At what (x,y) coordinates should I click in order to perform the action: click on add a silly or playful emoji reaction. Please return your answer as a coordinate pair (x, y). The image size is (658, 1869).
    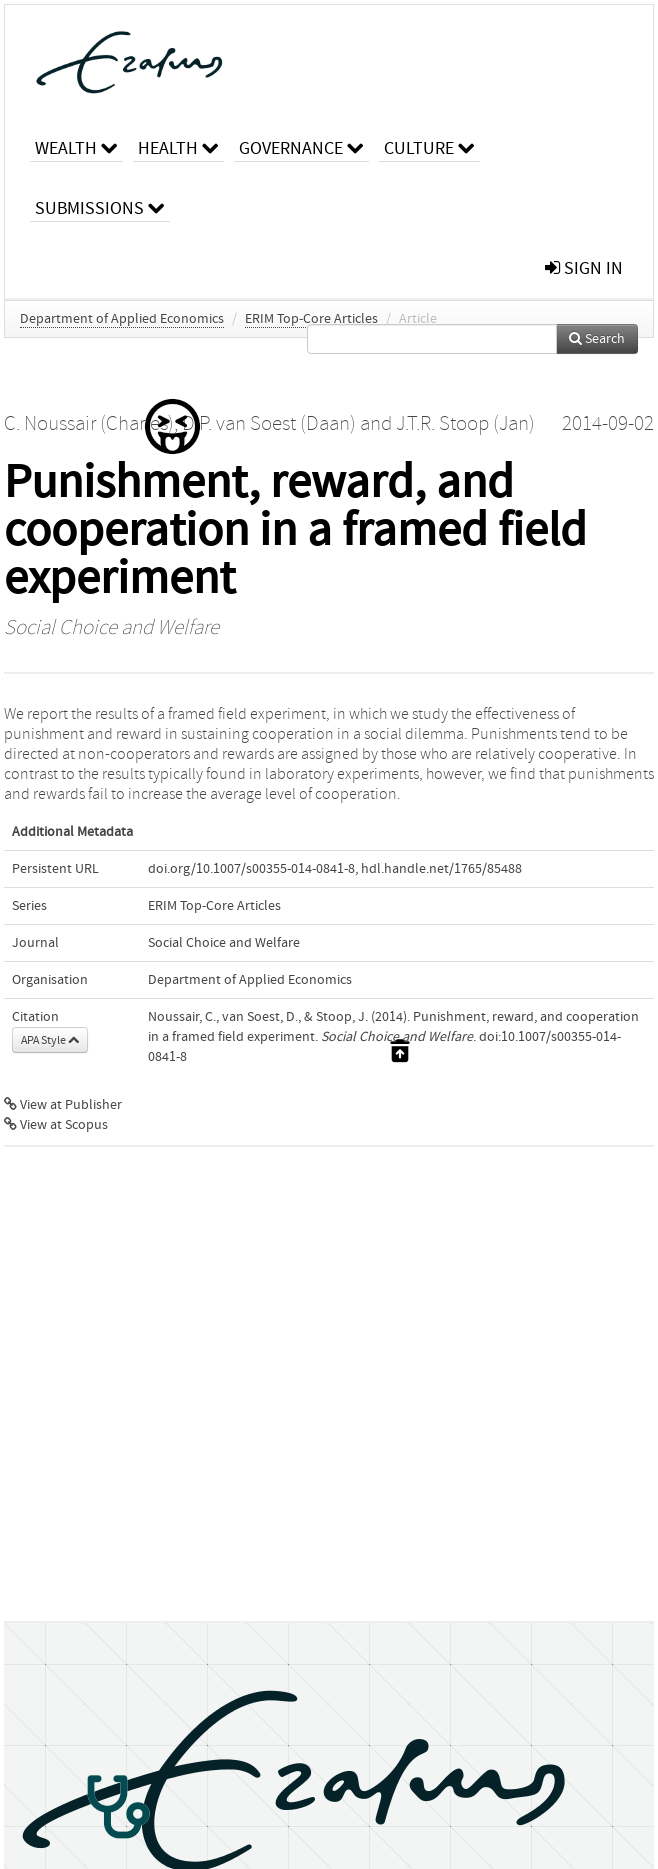
    Looking at the image, I should click on (172, 426).